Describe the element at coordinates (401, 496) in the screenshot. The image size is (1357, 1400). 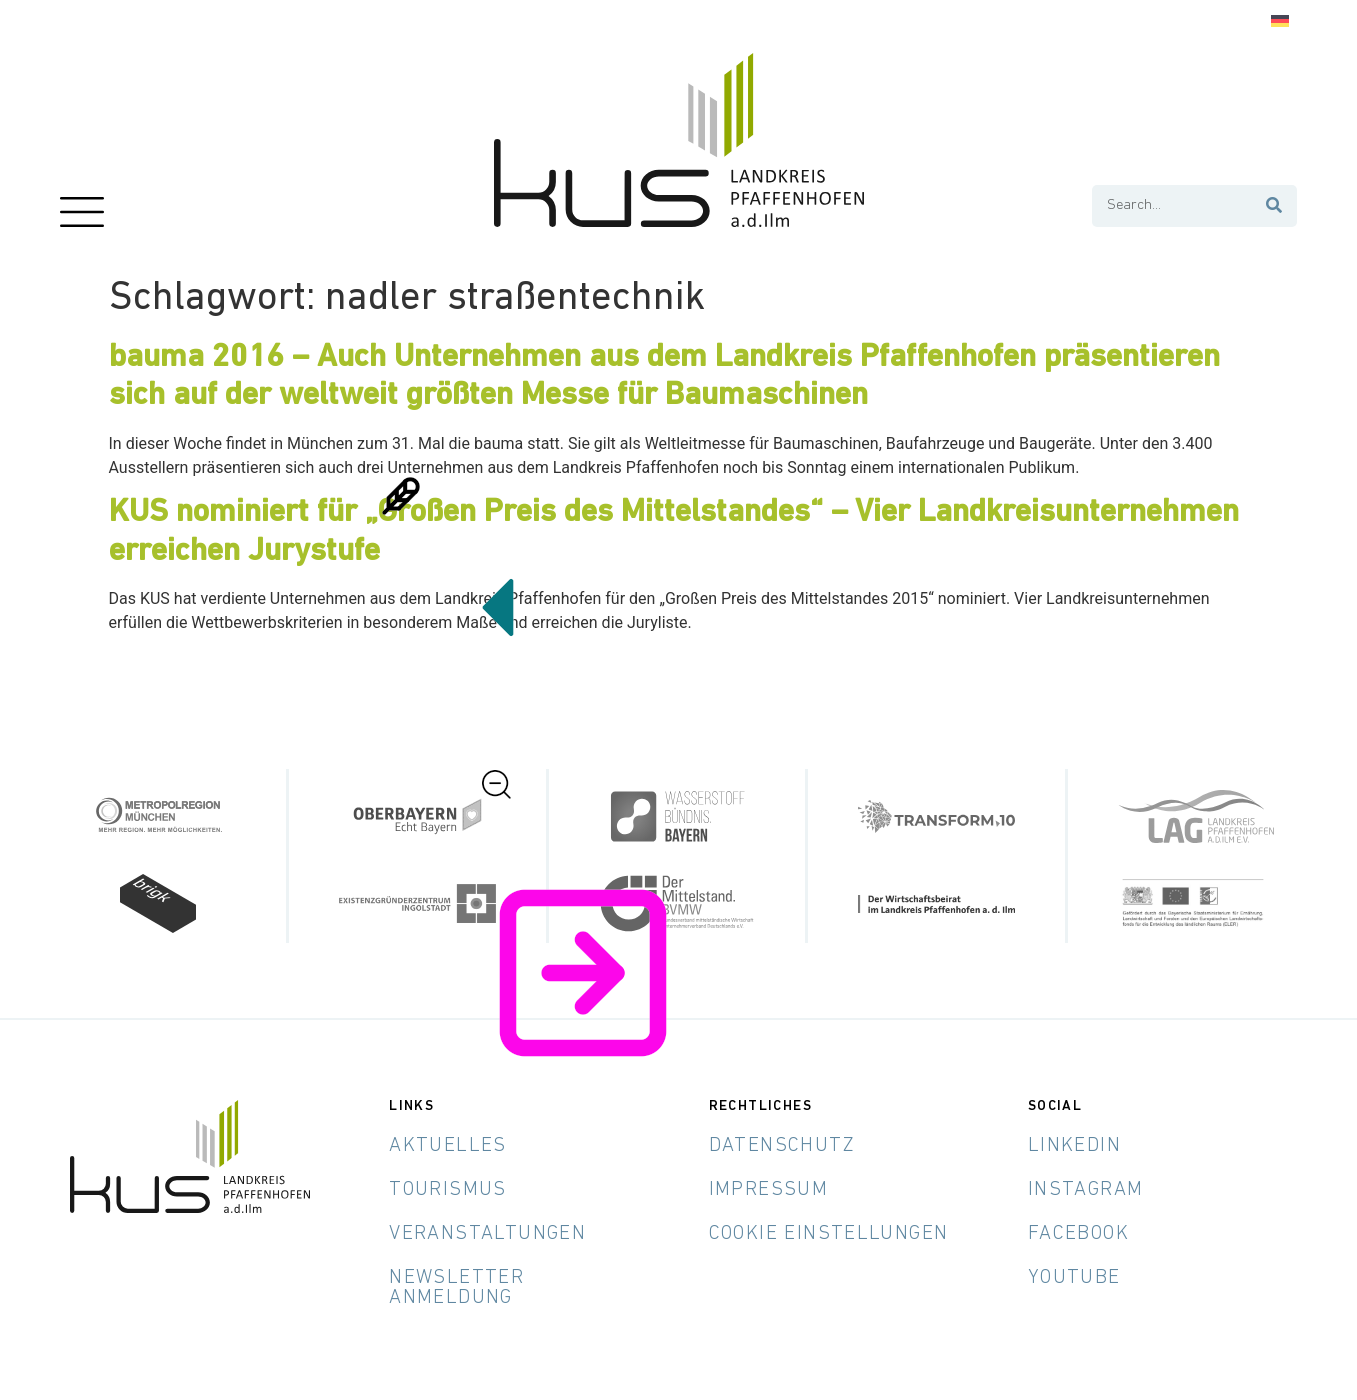
I see `compose a new message or note` at that location.